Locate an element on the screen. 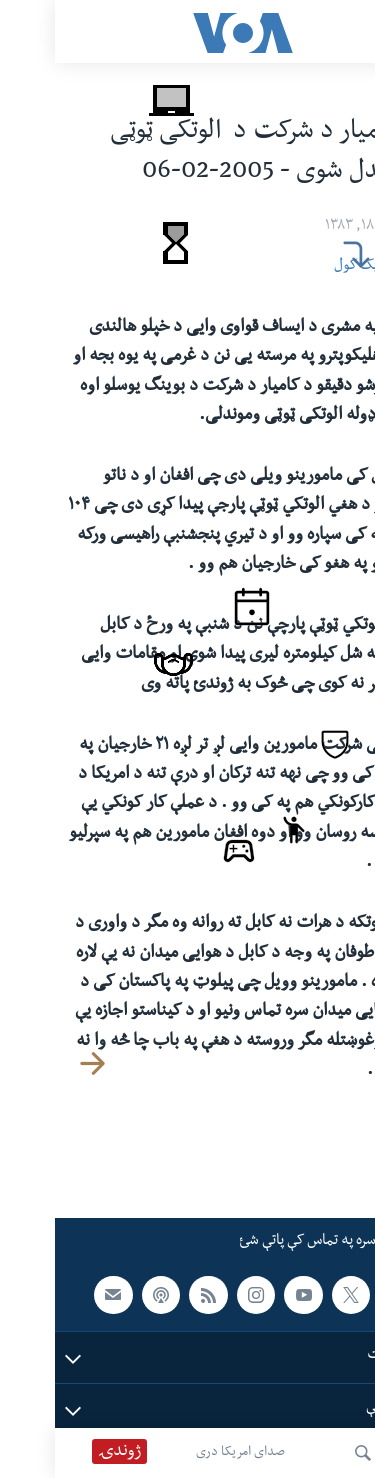  navigate to the next item or screen is located at coordinates (92, 1063).